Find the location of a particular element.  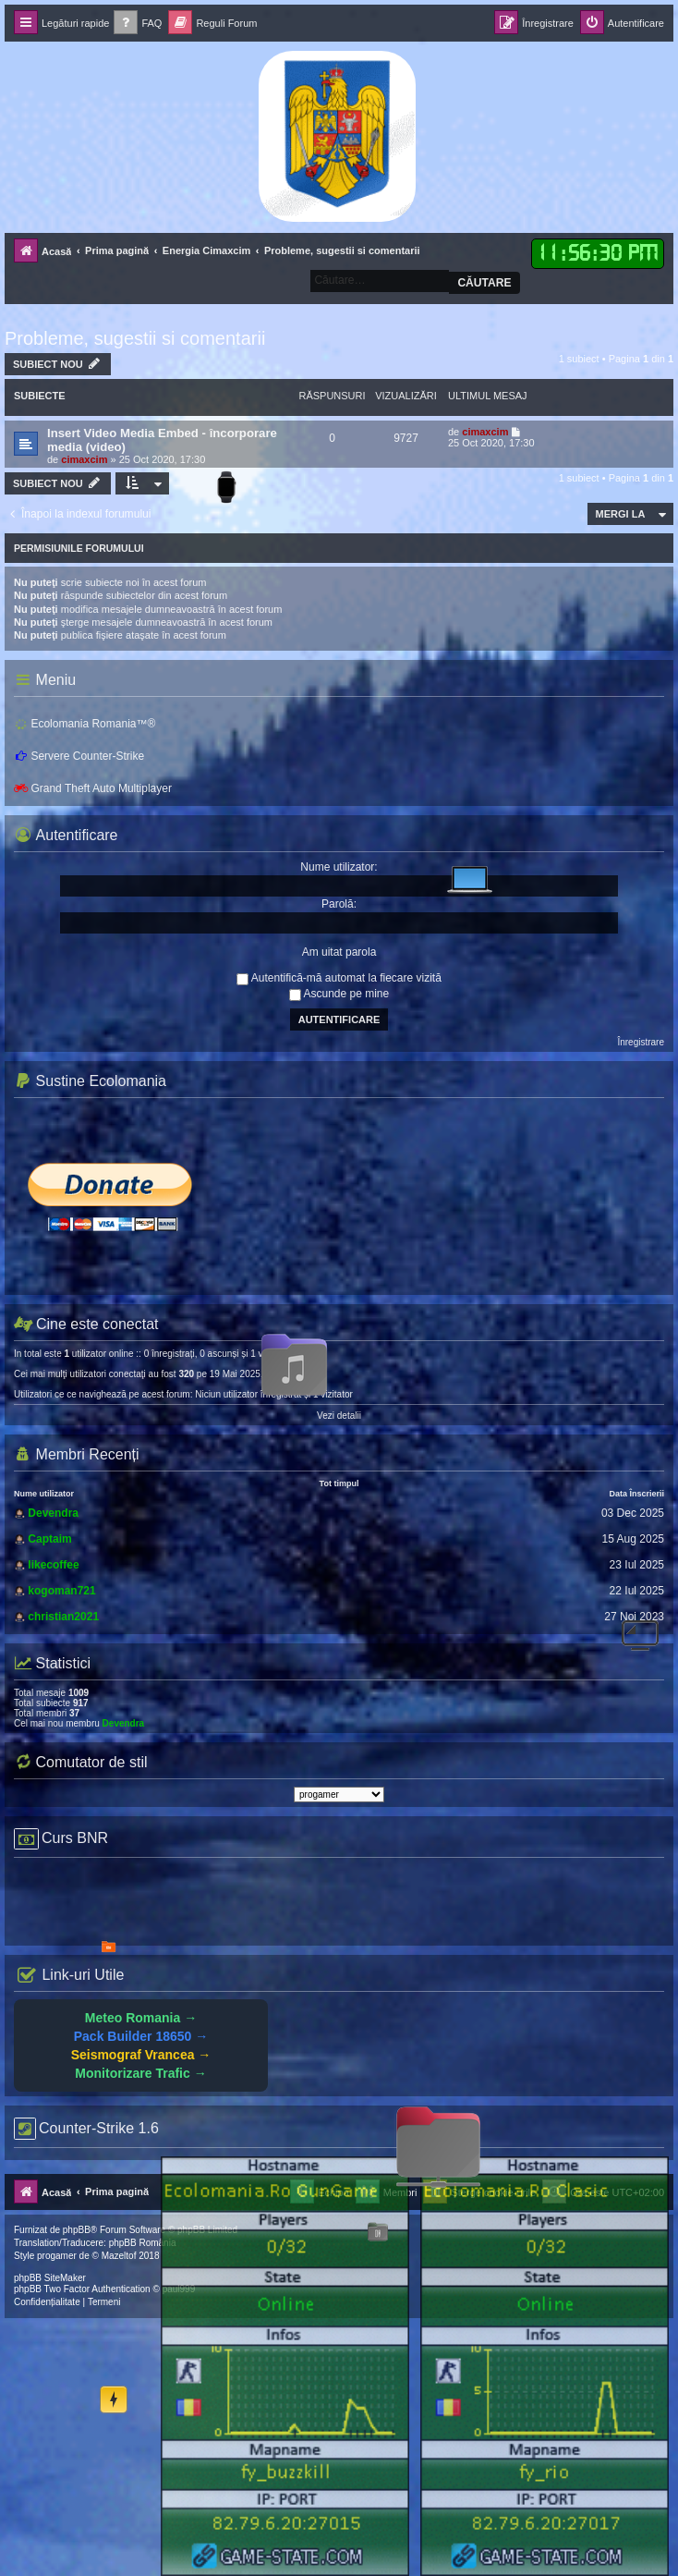

access a remote or network folder is located at coordinates (438, 2145).